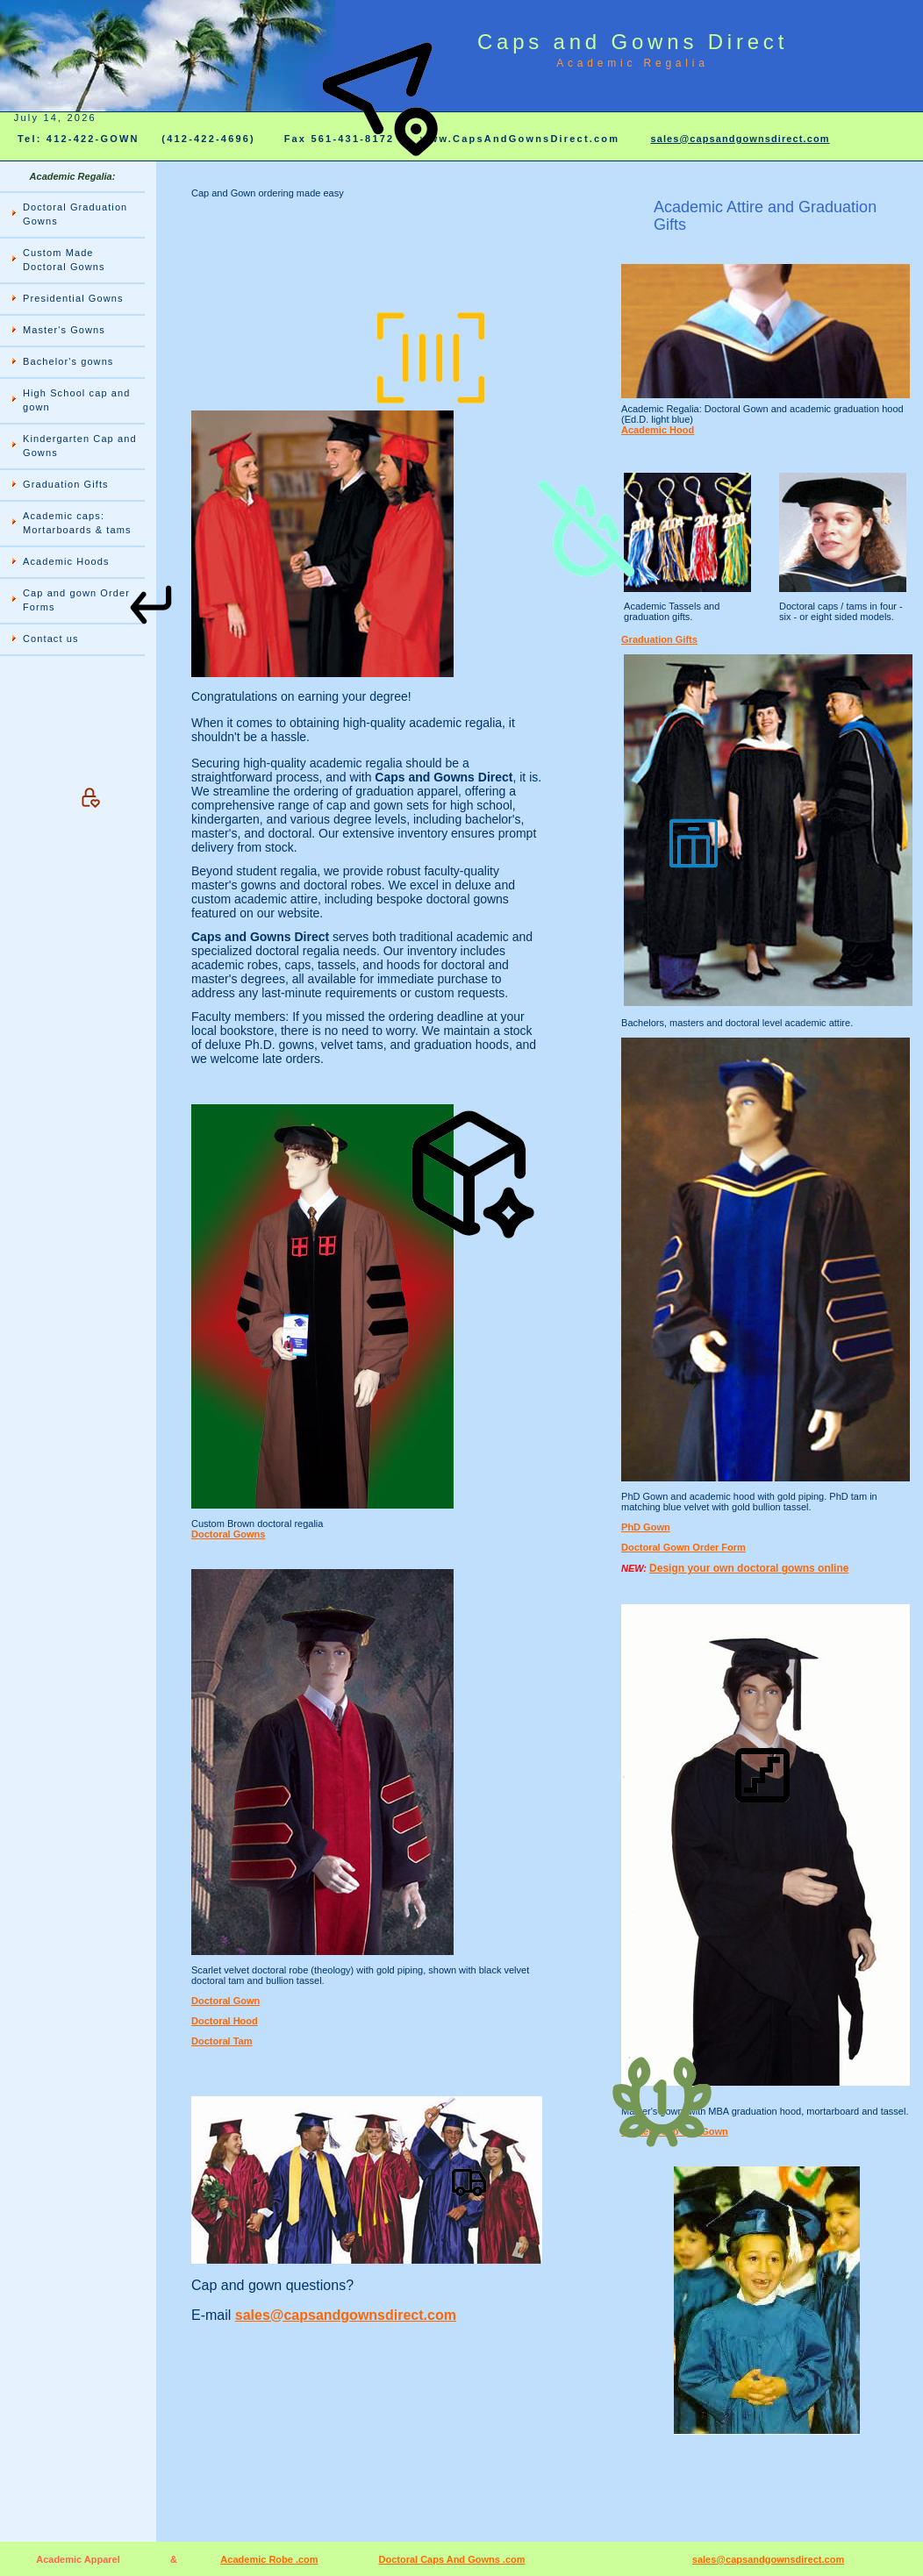  What do you see at coordinates (89, 797) in the screenshot?
I see `protect or secure your favorites` at bounding box center [89, 797].